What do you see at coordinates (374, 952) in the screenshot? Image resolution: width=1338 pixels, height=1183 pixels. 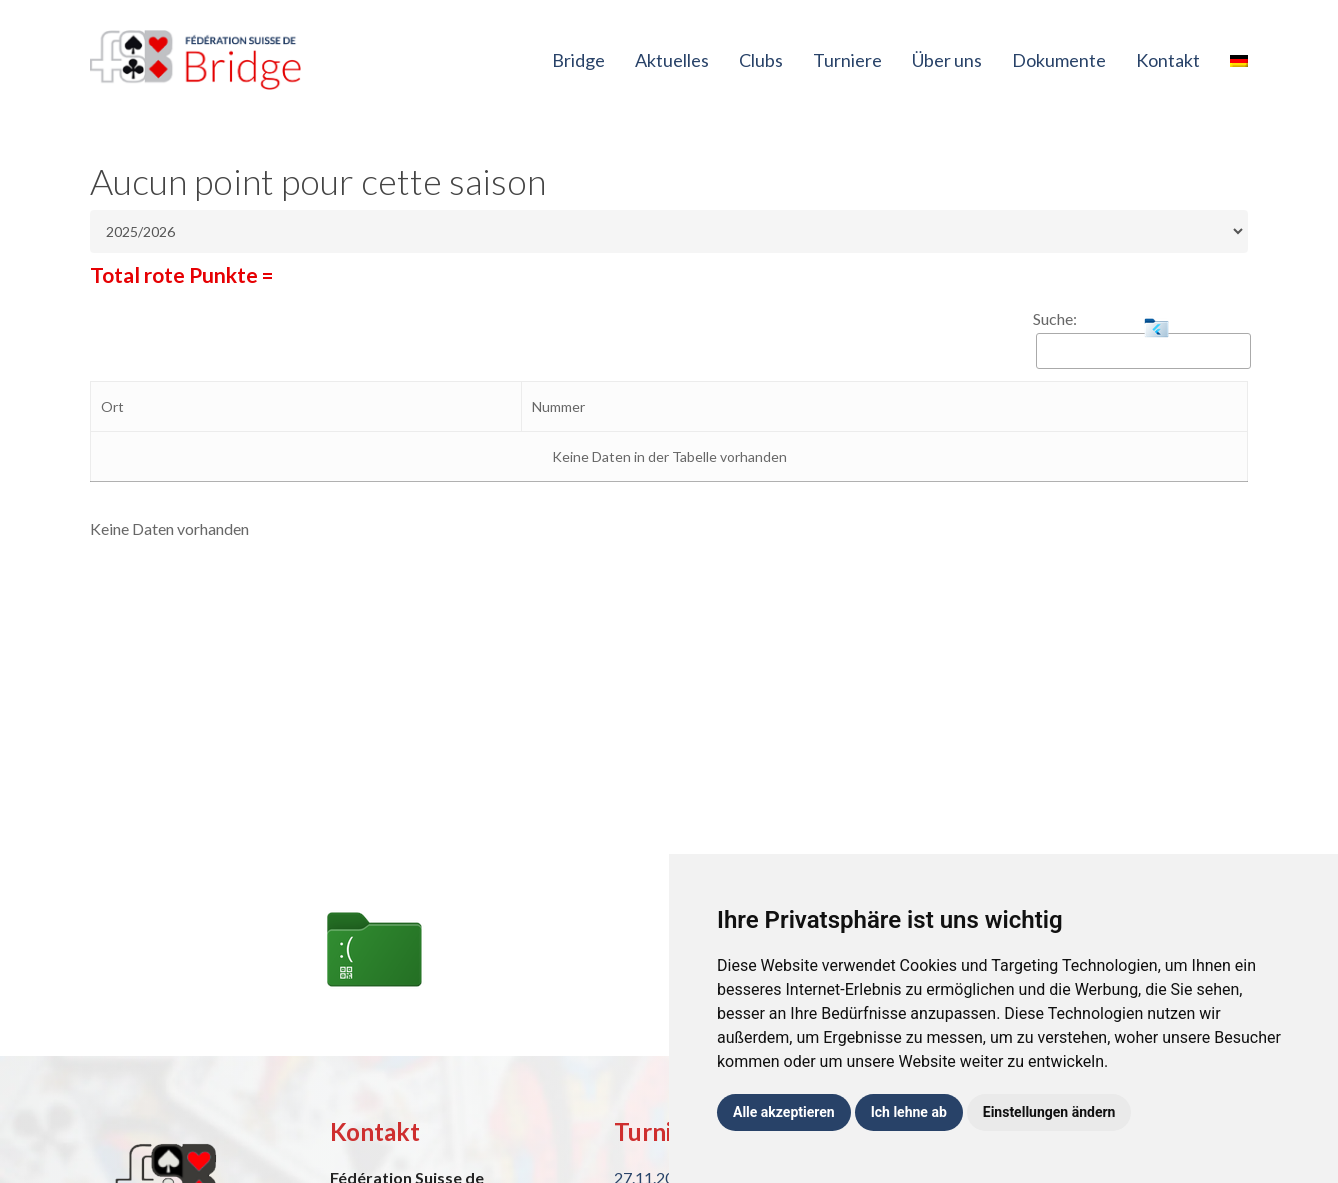 I see `folder containing windows insider or beta system files` at bounding box center [374, 952].